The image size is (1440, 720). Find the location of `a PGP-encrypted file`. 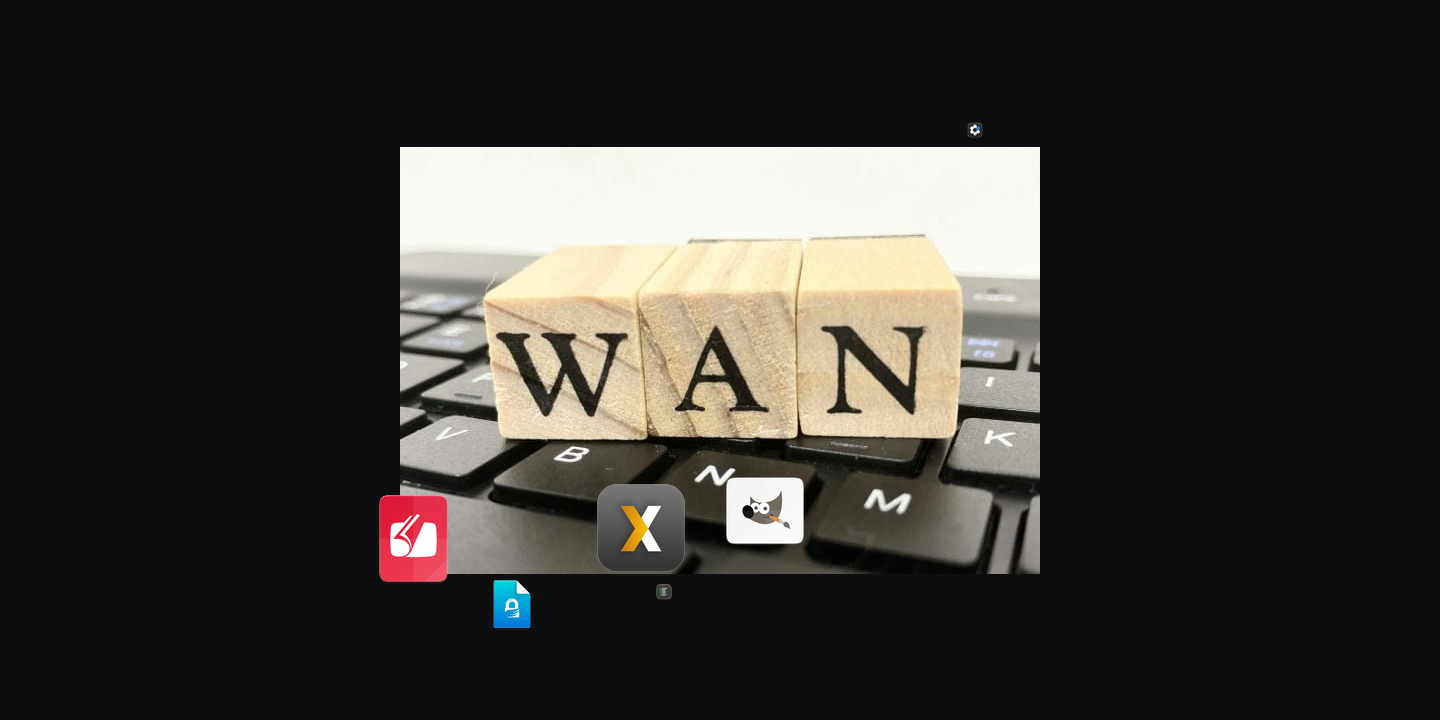

a PGP-encrypted file is located at coordinates (512, 604).